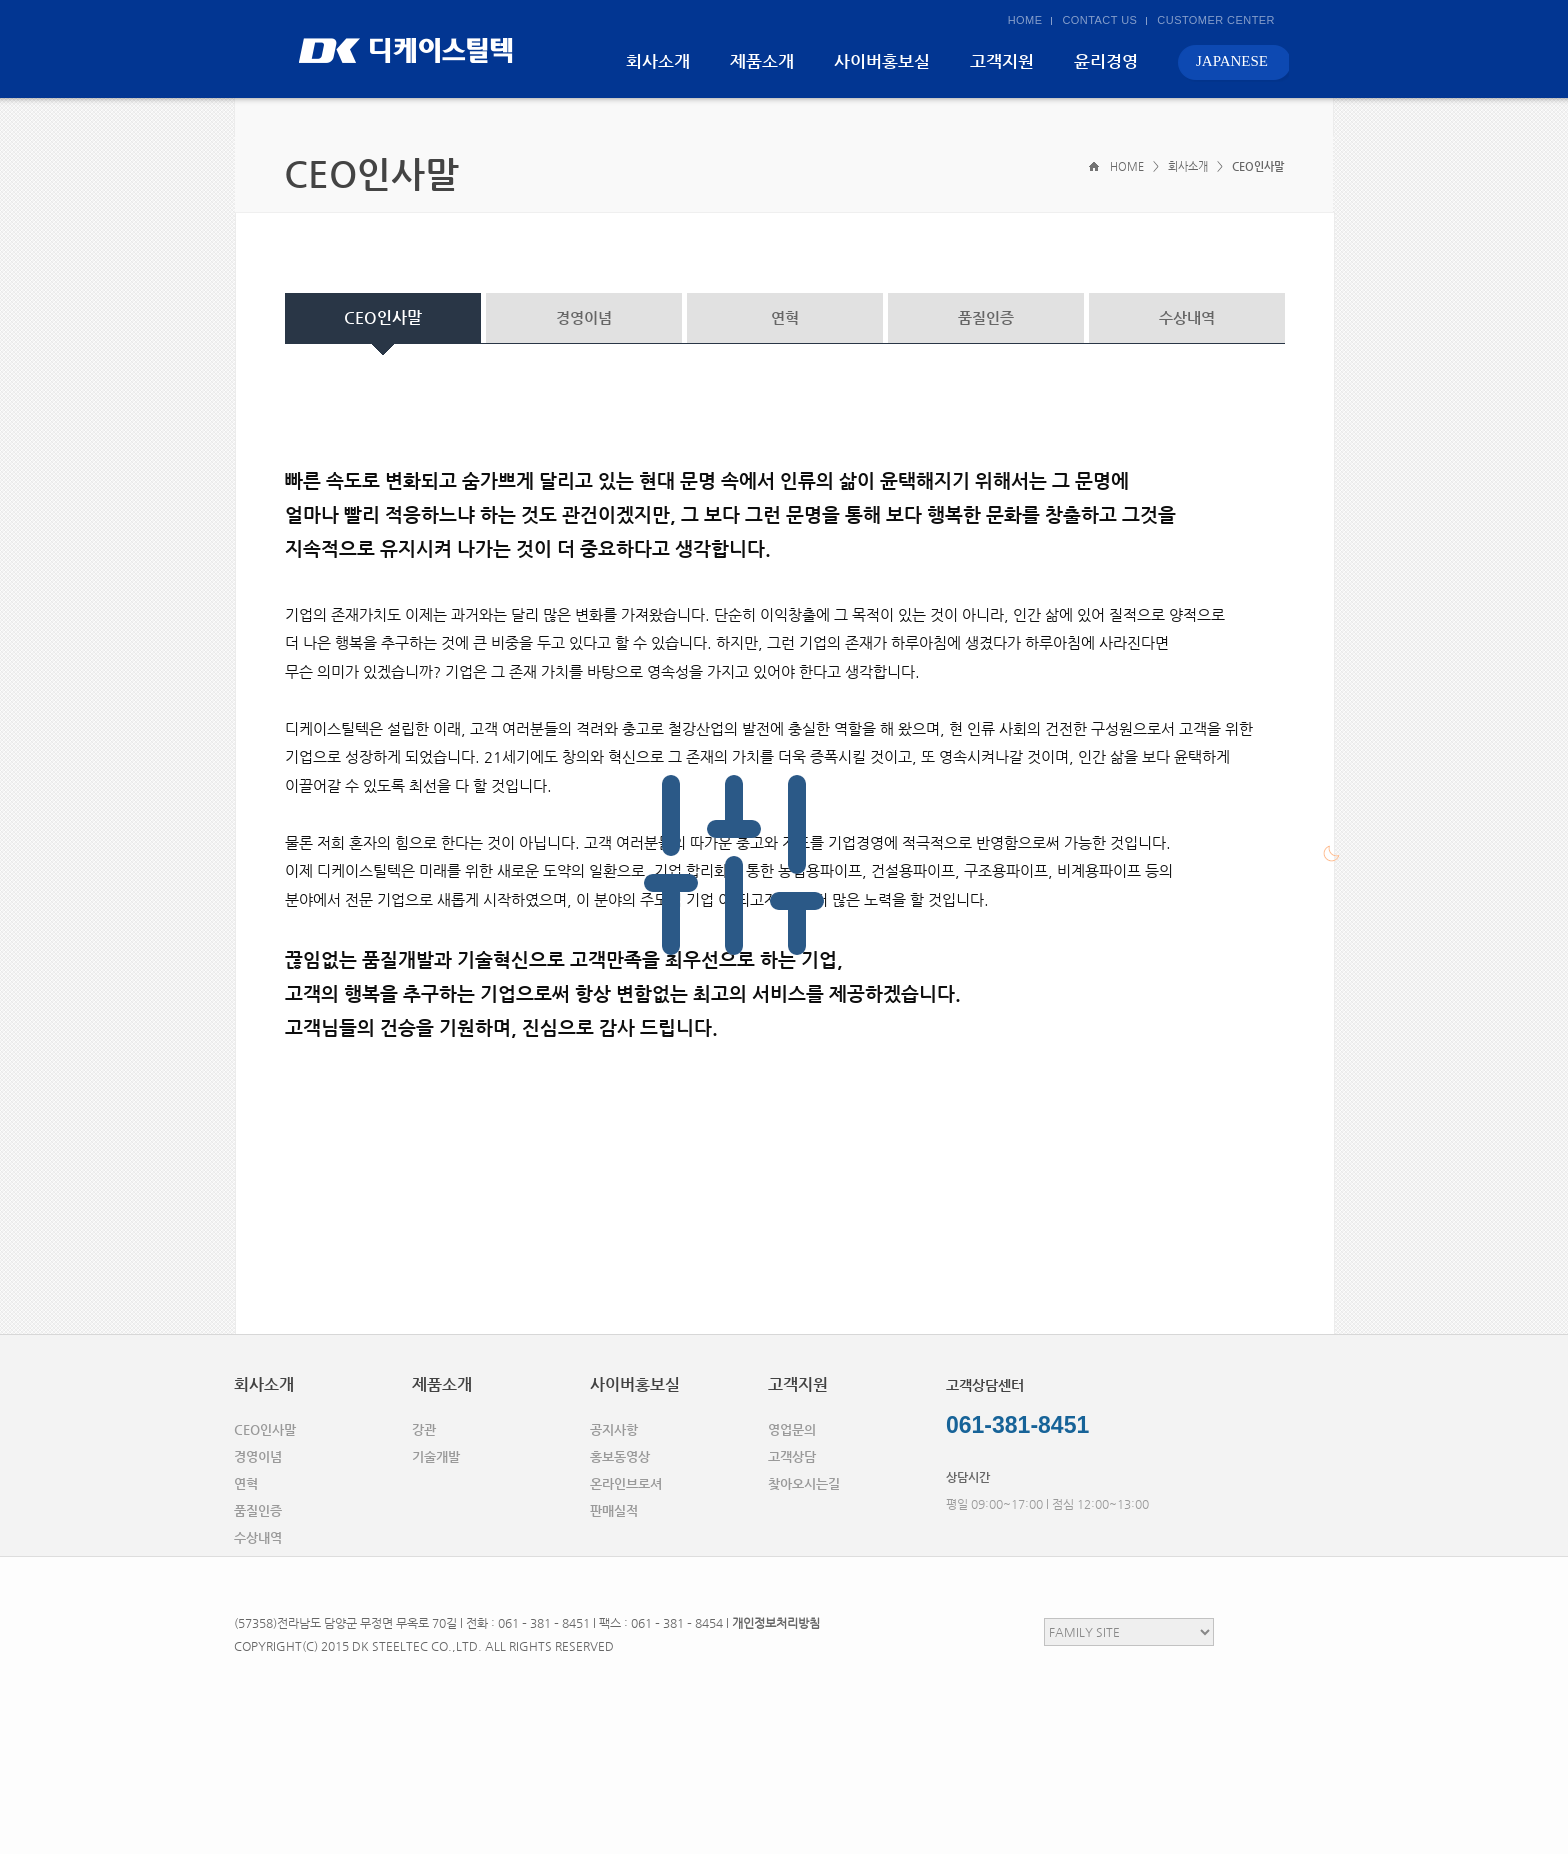 The height and width of the screenshot is (1854, 1568). Describe the element at coordinates (1331, 854) in the screenshot. I see `toggle dark mode or night theme` at that location.